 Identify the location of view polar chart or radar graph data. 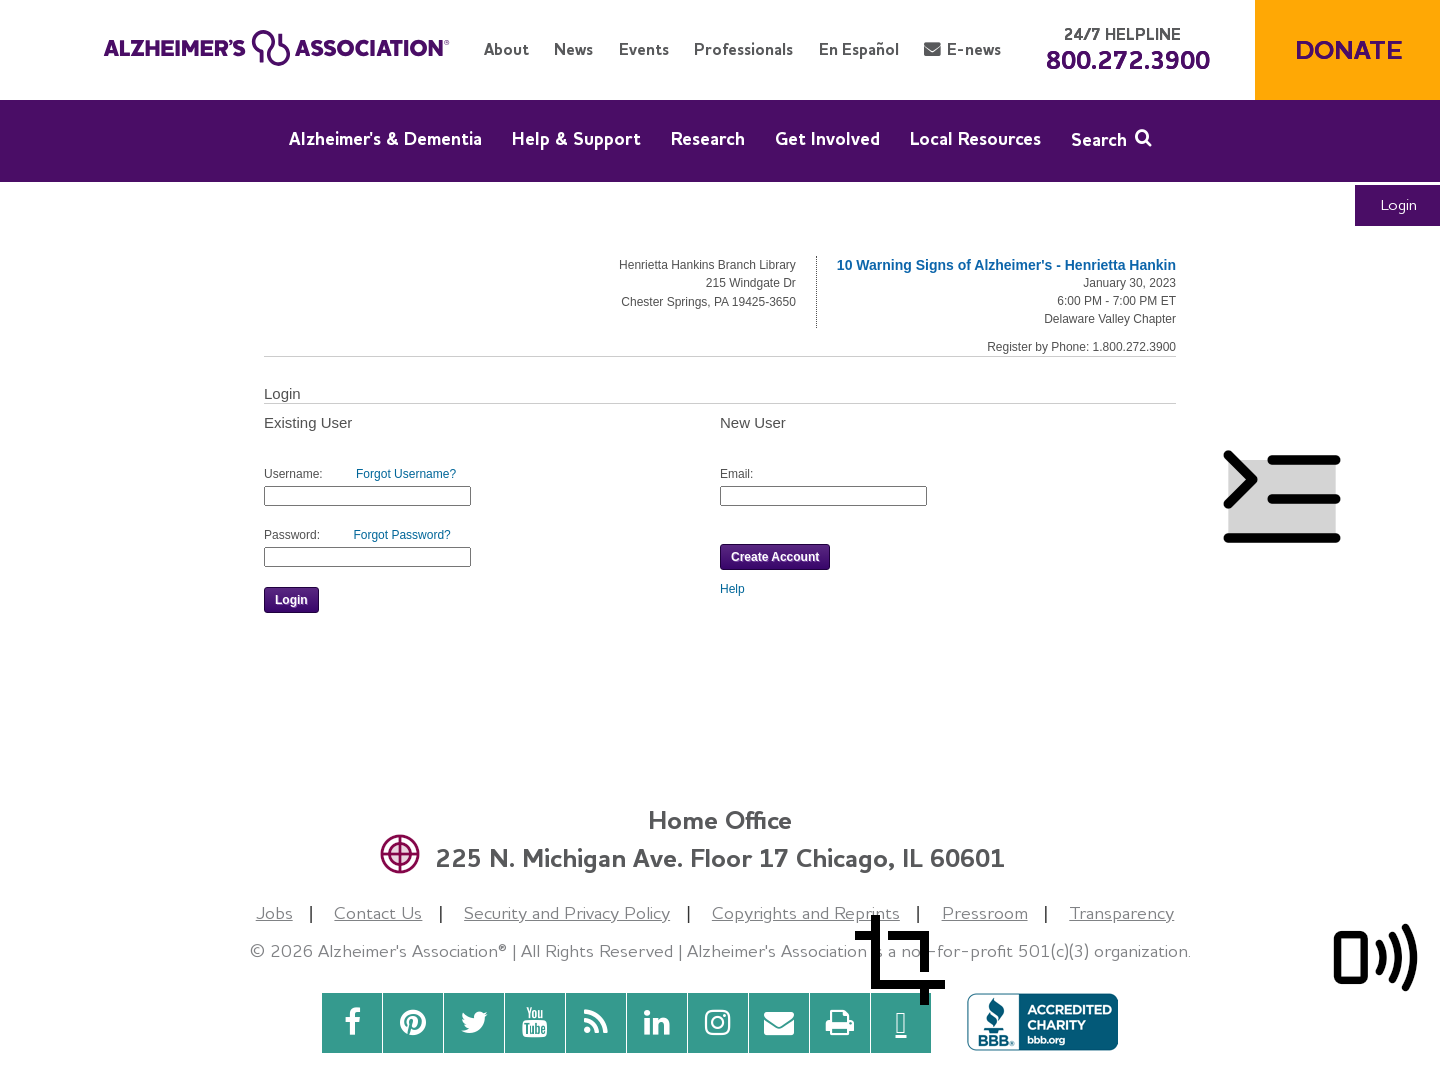
(400, 854).